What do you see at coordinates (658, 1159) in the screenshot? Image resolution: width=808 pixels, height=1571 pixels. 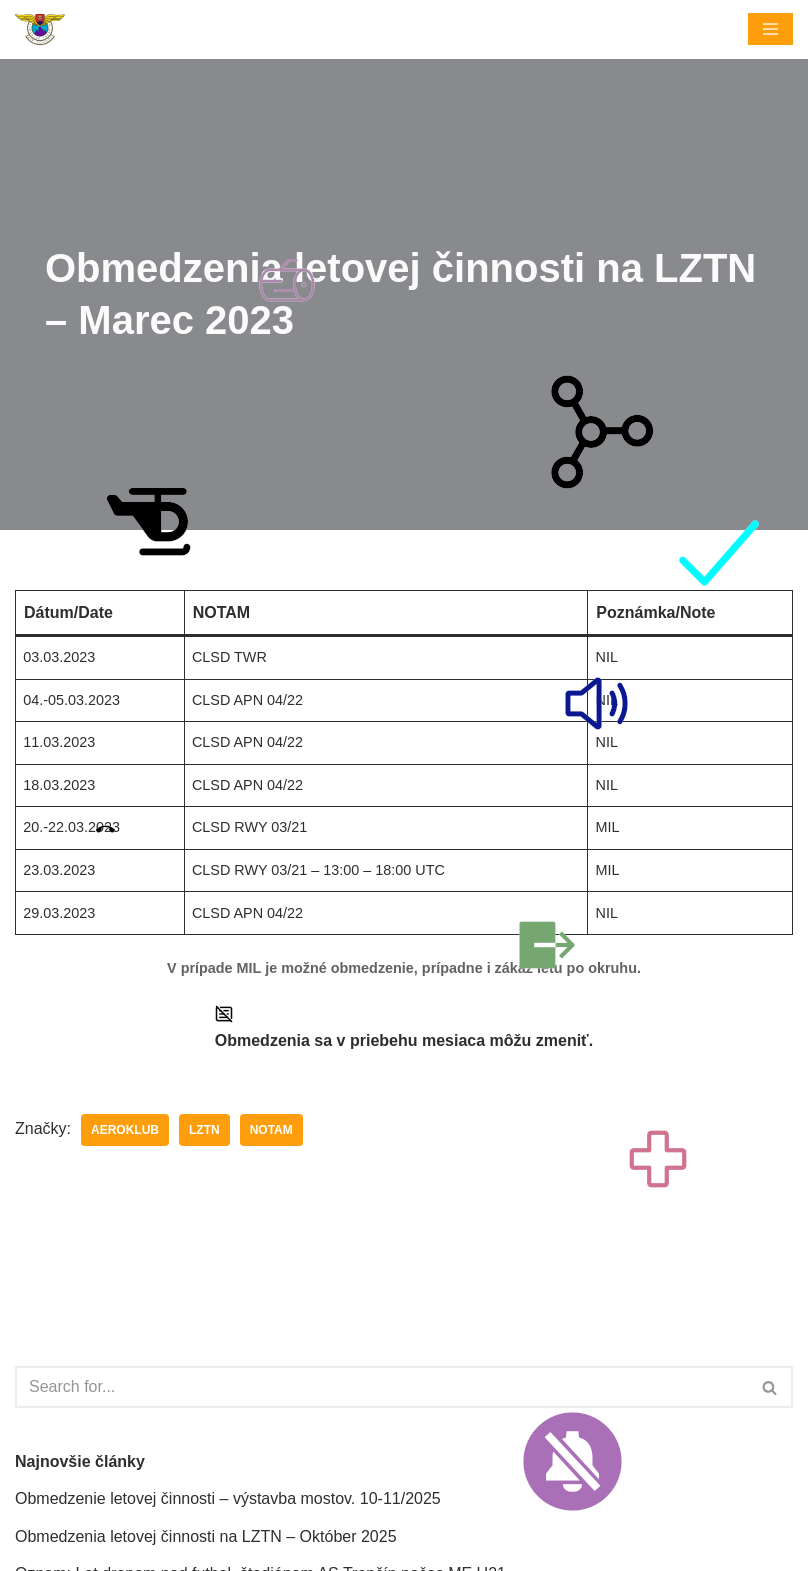 I see `access health or medical information` at bounding box center [658, 1159].